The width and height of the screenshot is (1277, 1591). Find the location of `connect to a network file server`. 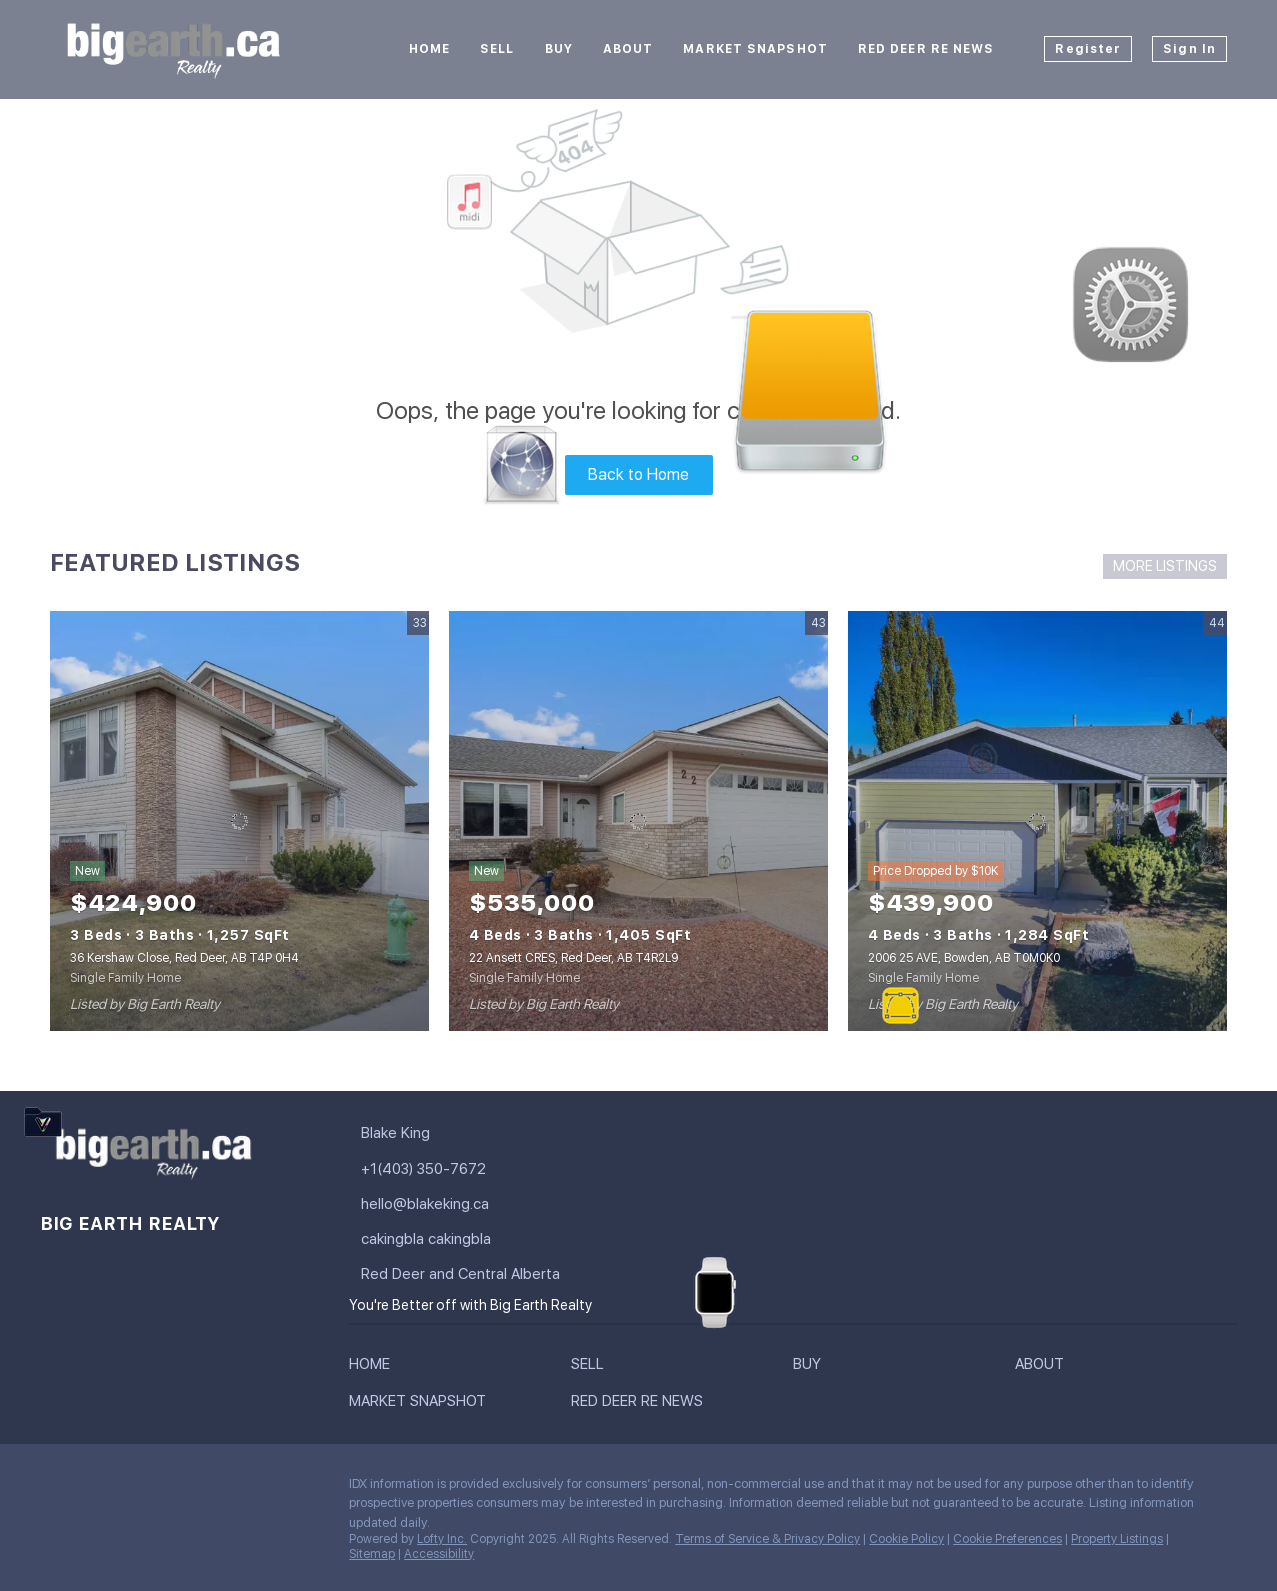

connect to a network file server is located at coordinates (522, 465).